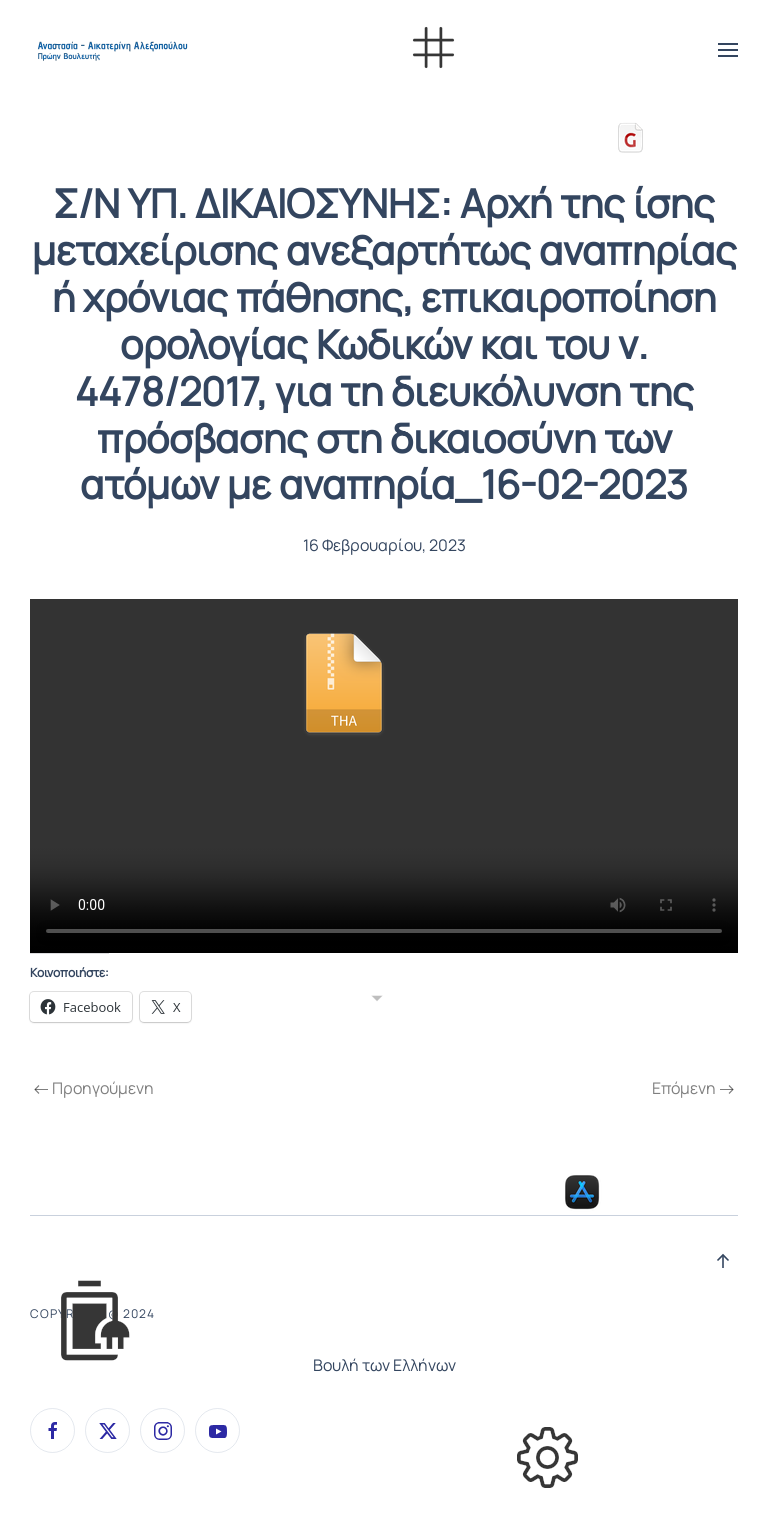 Image resolution: width=768 pixels, height=1523 pixels. I want to click on open sudoku puzzle game, so click(433, 47).